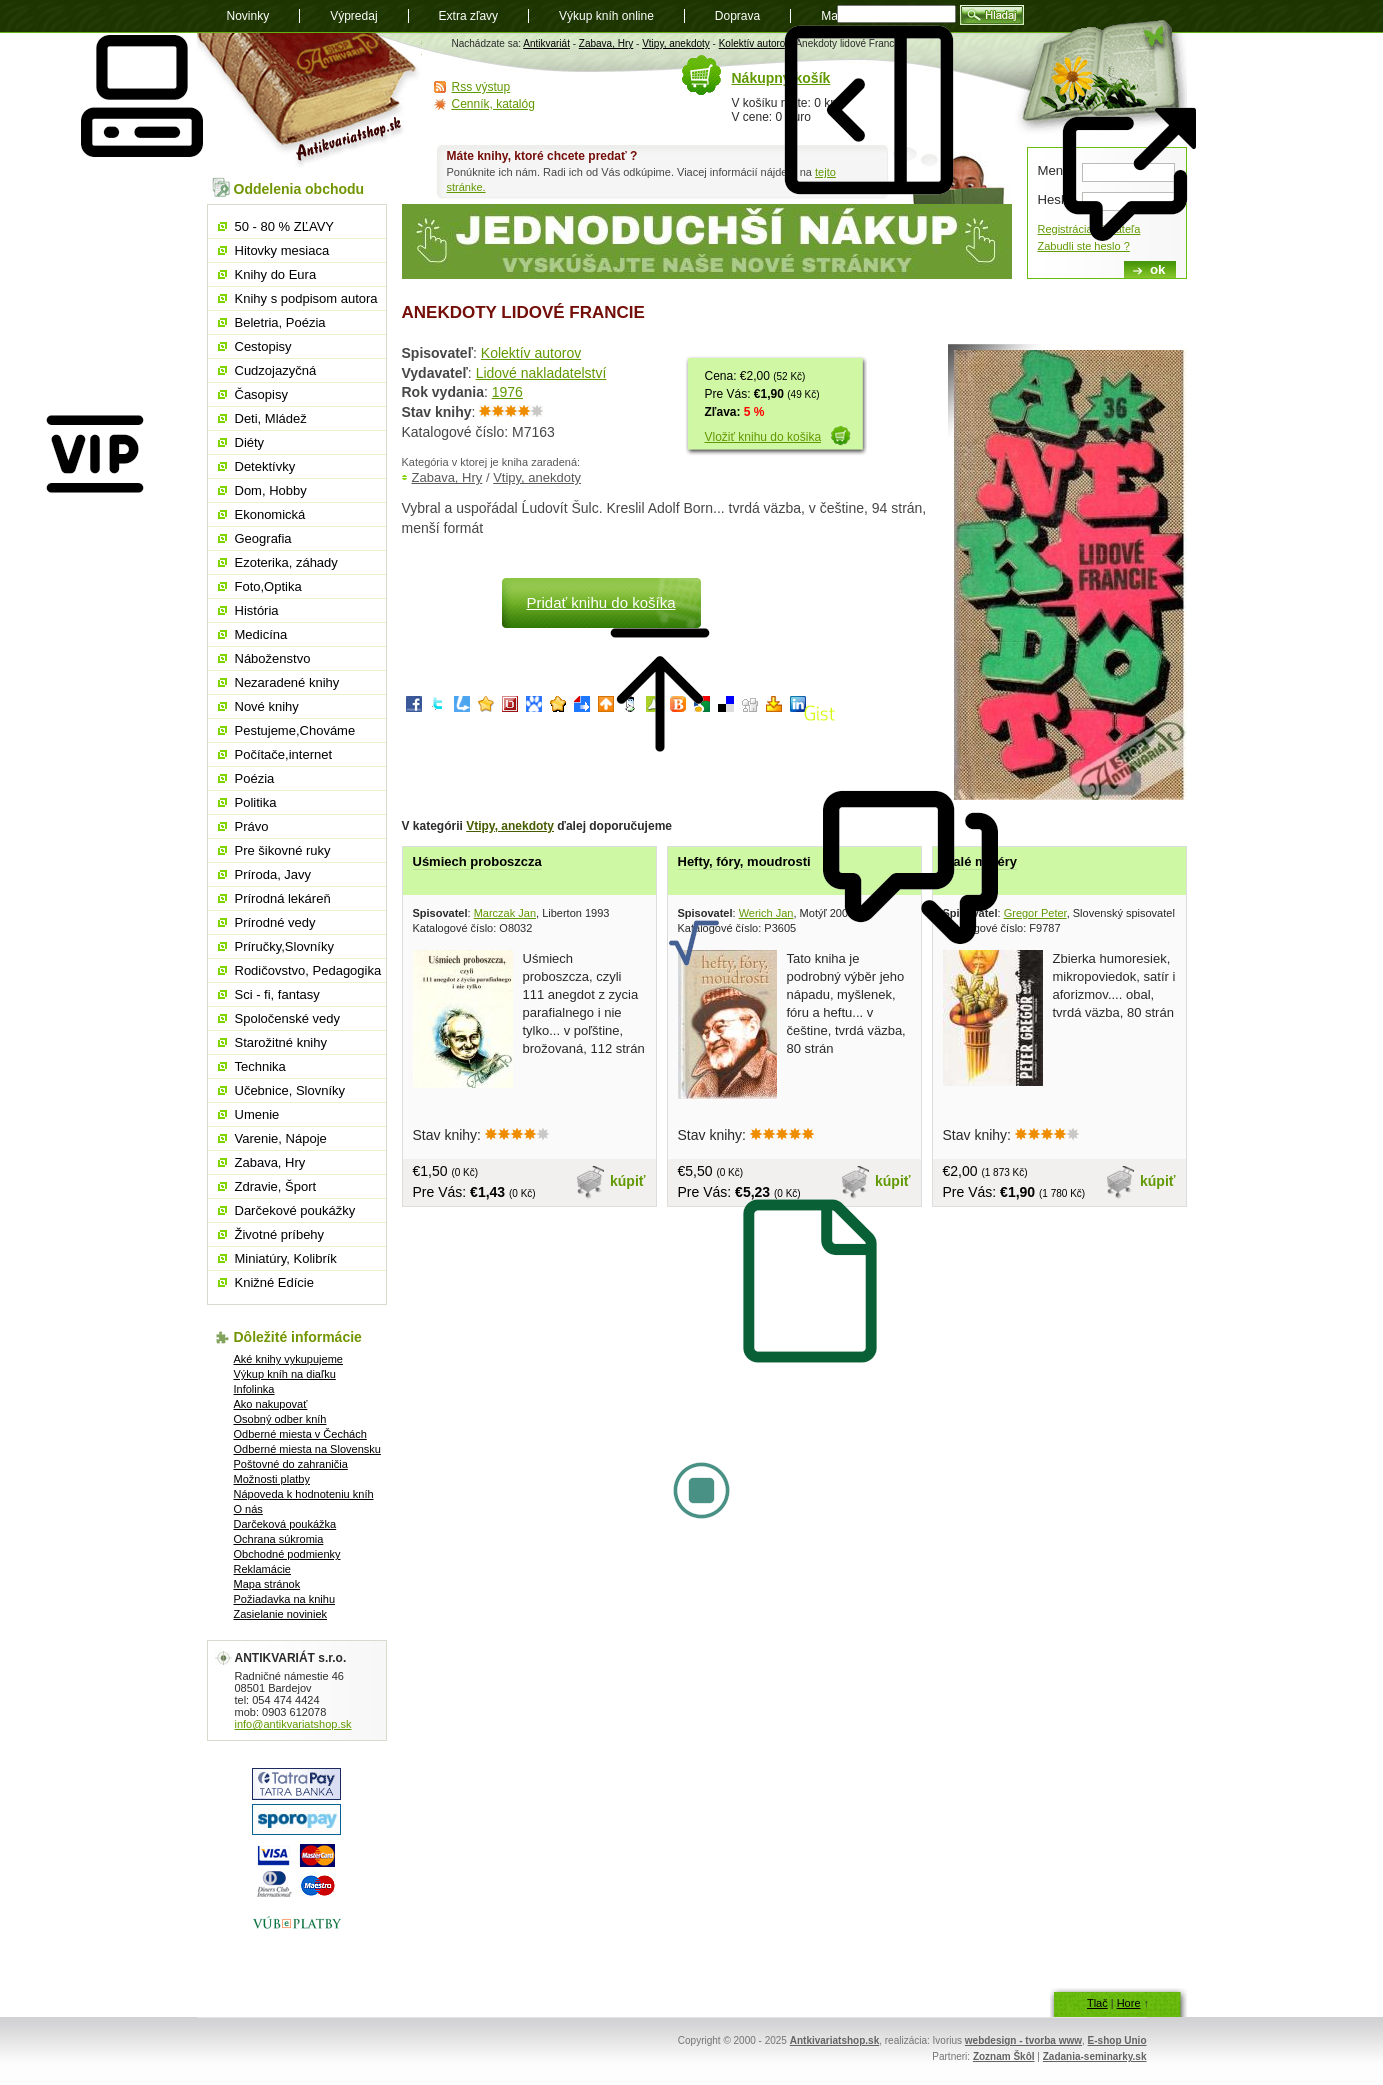  Describe the element at coordinates (810, 1281) in the screenshot. I see `view or open a file` at that location.